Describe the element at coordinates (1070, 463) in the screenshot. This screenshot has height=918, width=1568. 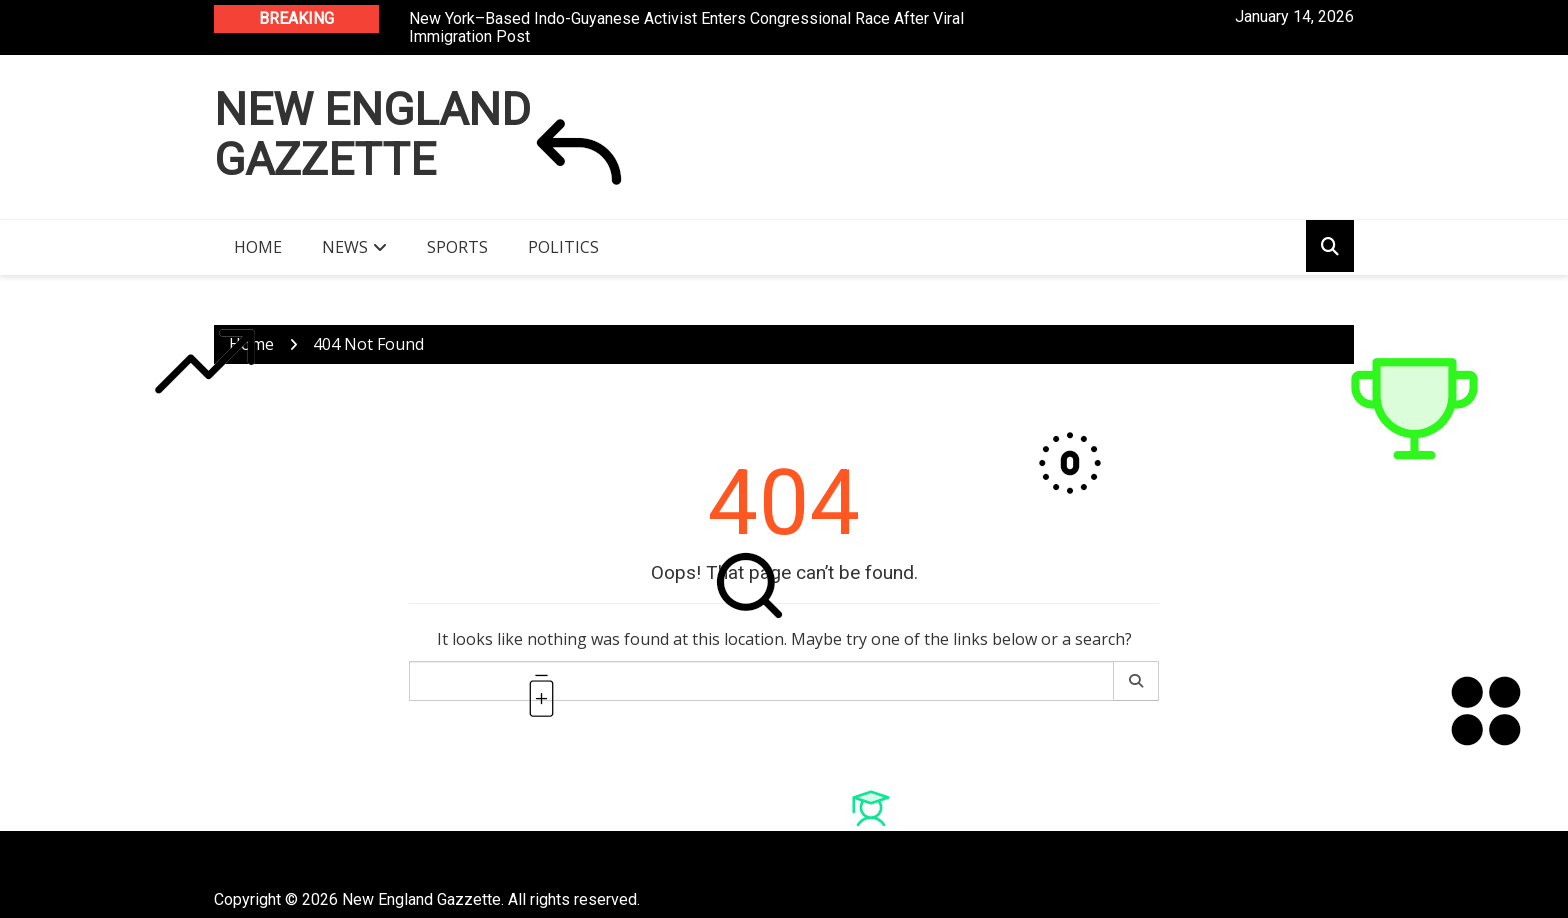
I see `indicates zero time elapsed or no duration` at that location.